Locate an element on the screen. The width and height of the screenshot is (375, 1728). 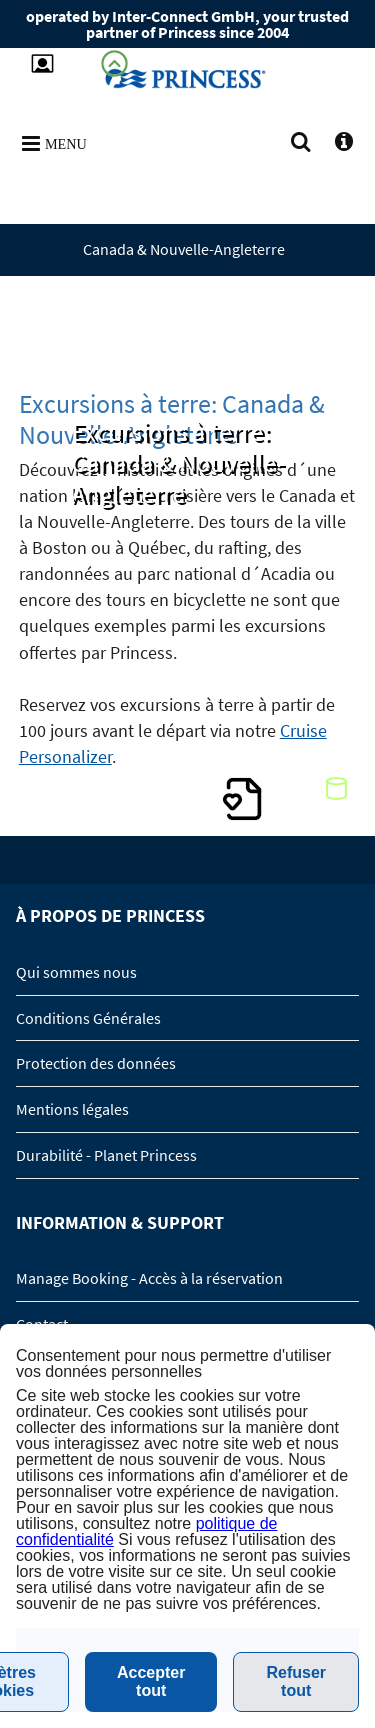
add file to favorites is located at coordinates (244, 799).